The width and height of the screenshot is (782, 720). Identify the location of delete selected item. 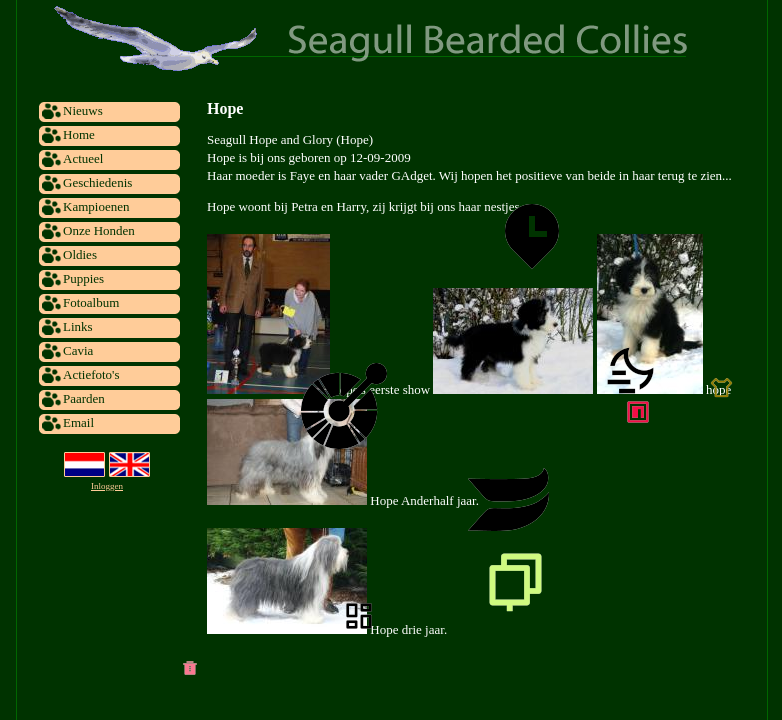
(190, 668).